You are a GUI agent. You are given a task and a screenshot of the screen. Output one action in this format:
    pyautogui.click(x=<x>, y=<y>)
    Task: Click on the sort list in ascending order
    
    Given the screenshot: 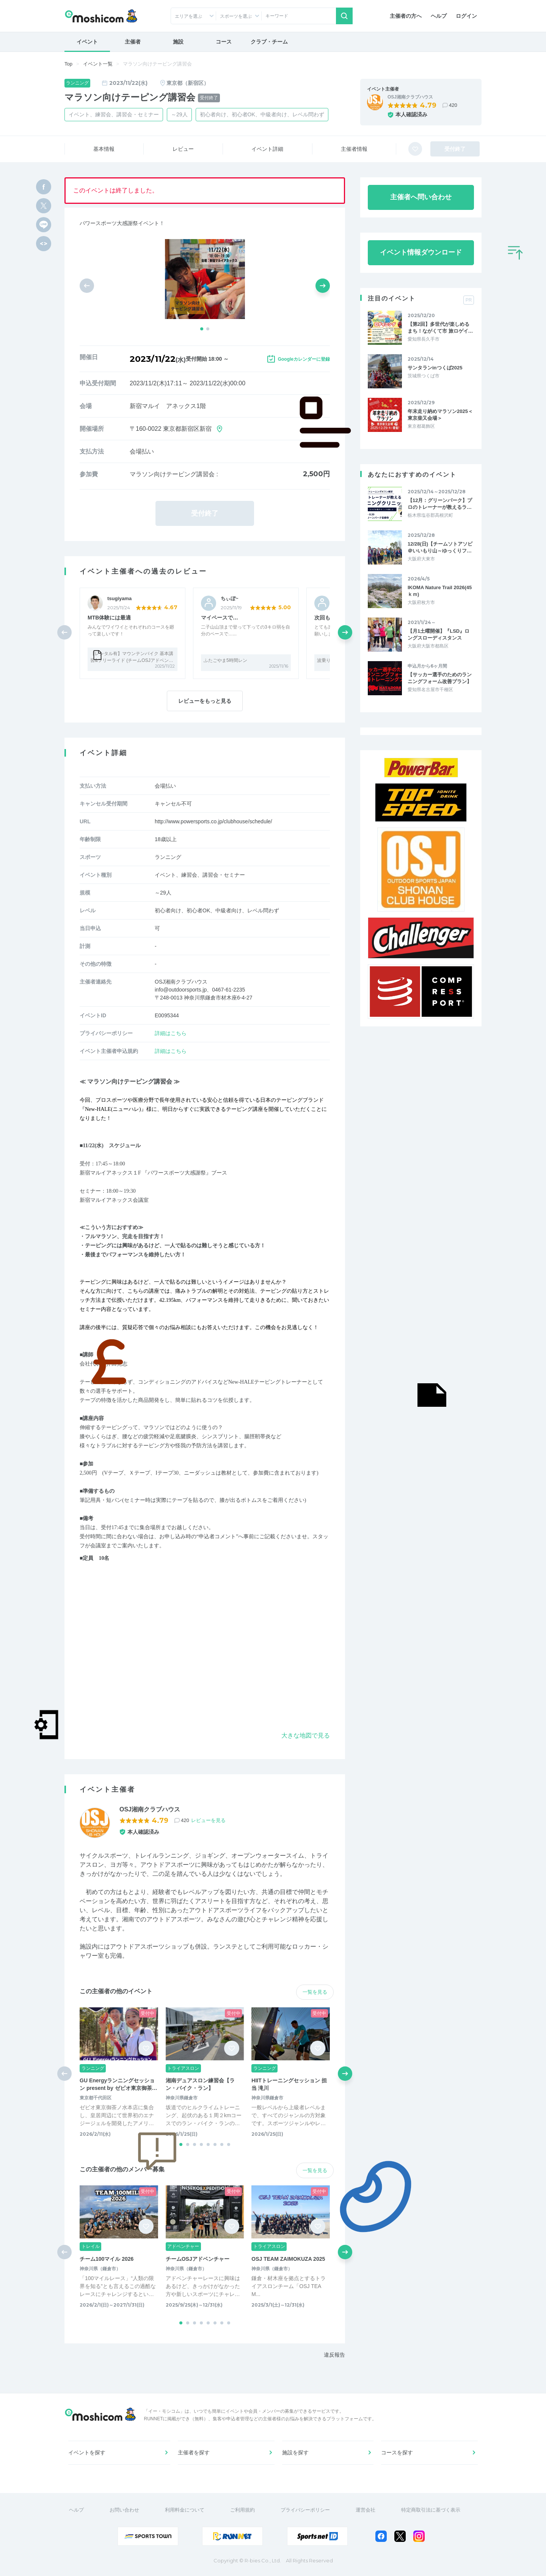 What is the action you would take?
    pyautogui.click(x=515, y=252)
    